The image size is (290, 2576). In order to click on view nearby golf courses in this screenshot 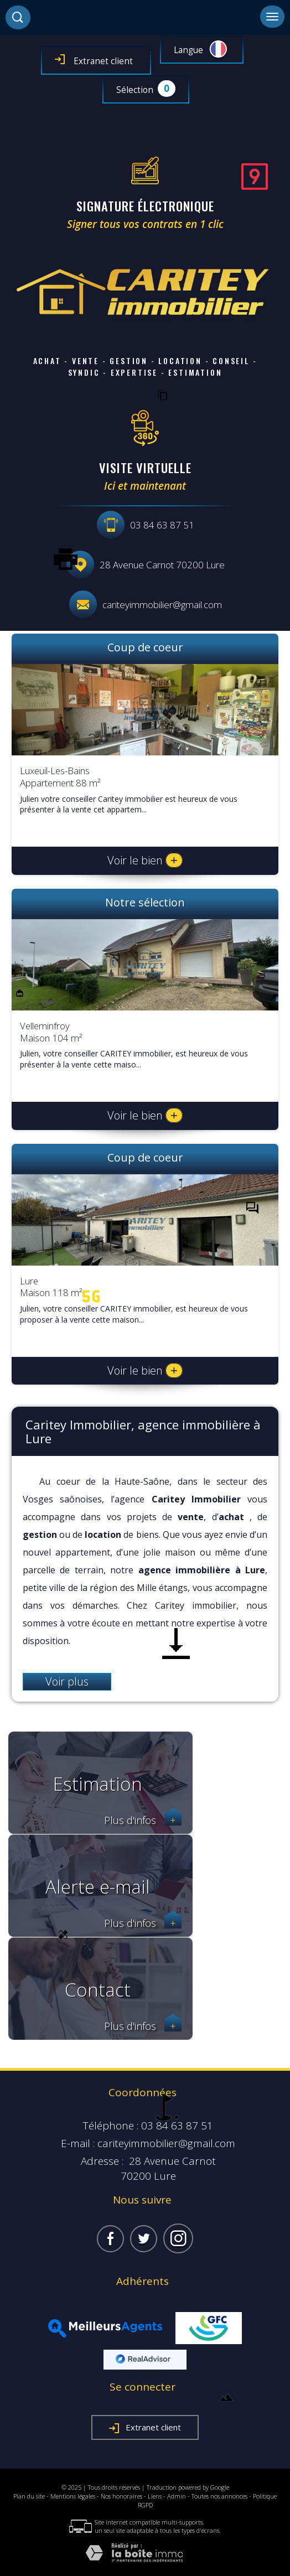, I will do `click(166, 2107)`.